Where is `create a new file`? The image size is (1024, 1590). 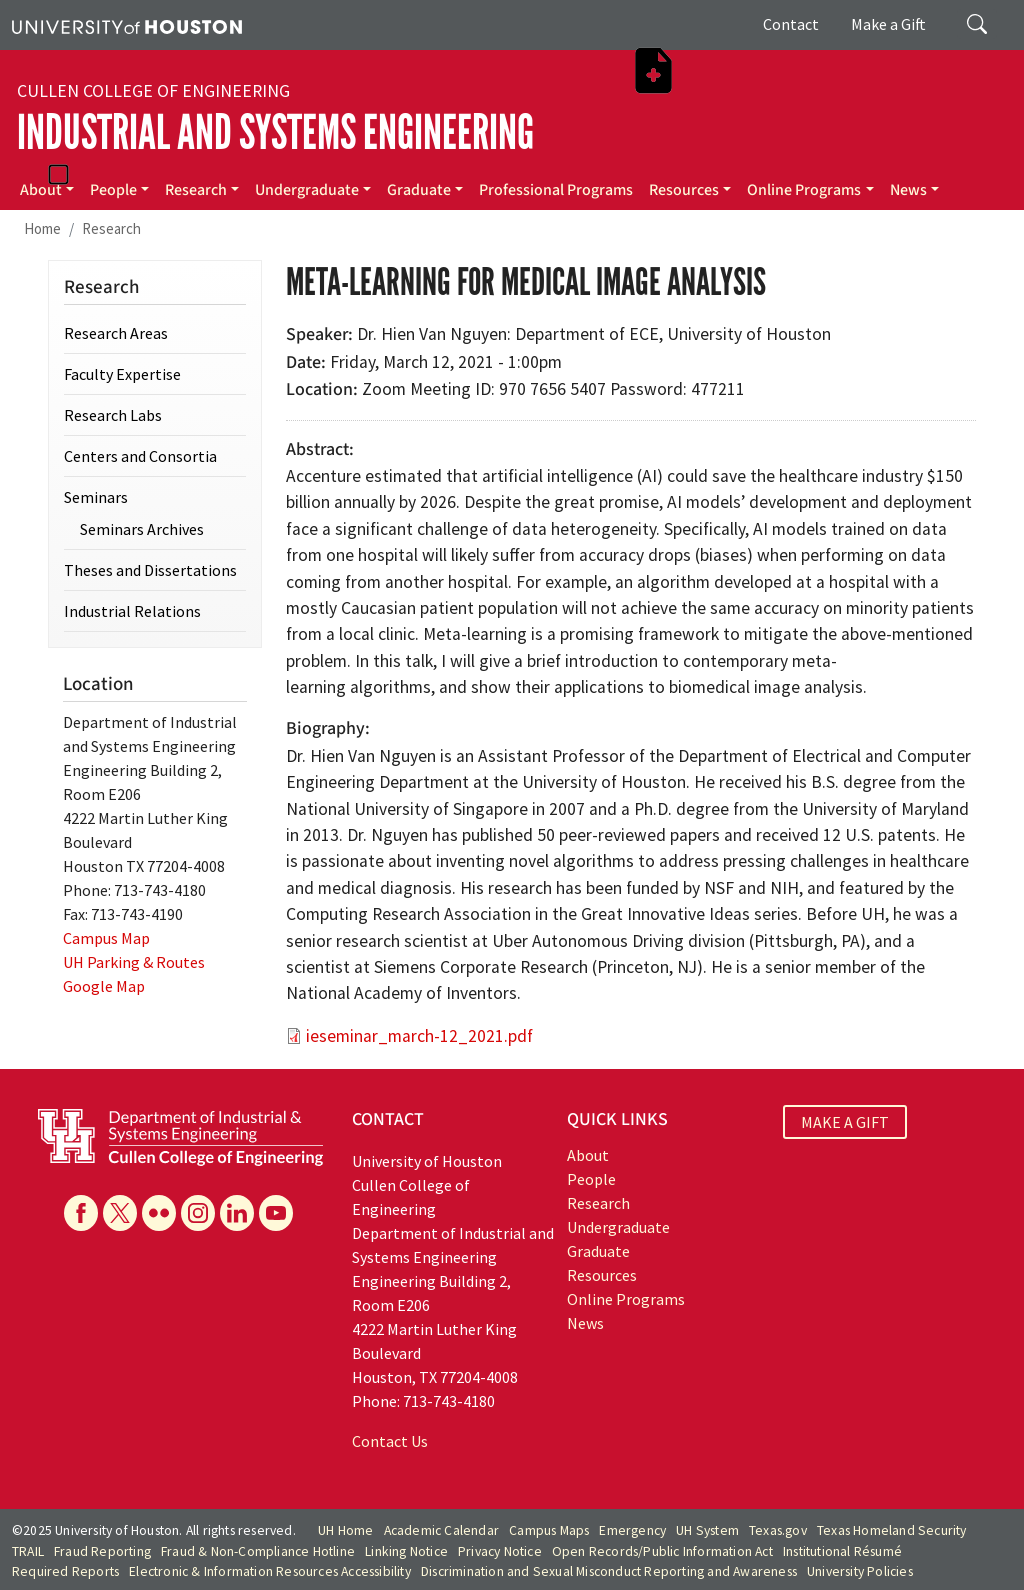 create a new file is located at coordinates (653, 70).